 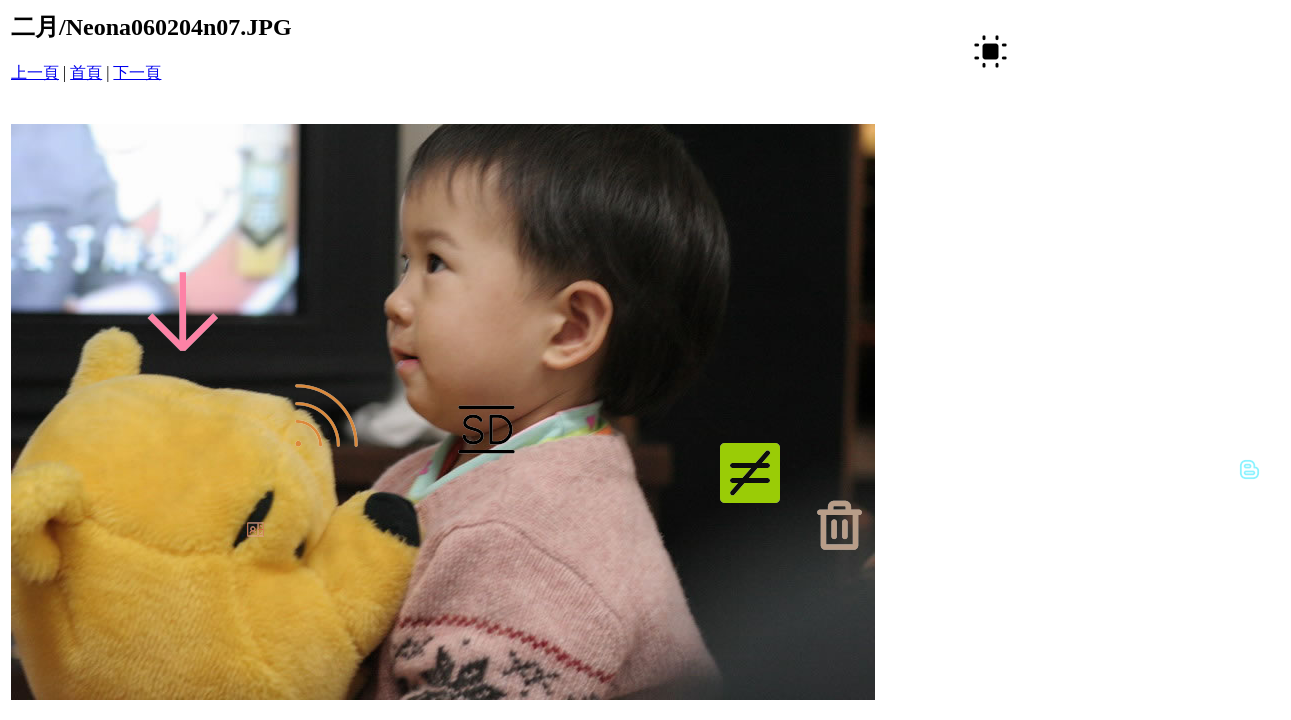 What do you see at coordinates (839, 527) in the screenshot?
I see `delete selected item` at bounding box center [839, 527].